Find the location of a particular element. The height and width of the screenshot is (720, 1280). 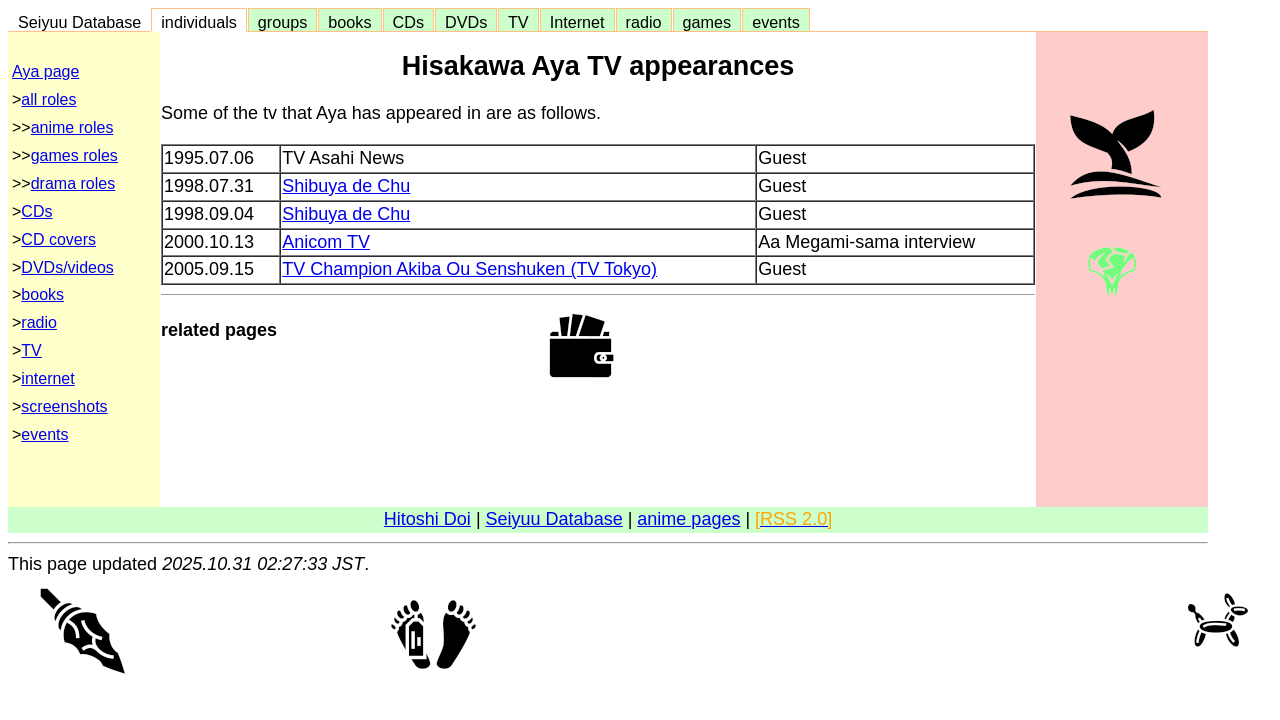

enemy defeated or kill count indicator is located at coordinates (1112, 271).